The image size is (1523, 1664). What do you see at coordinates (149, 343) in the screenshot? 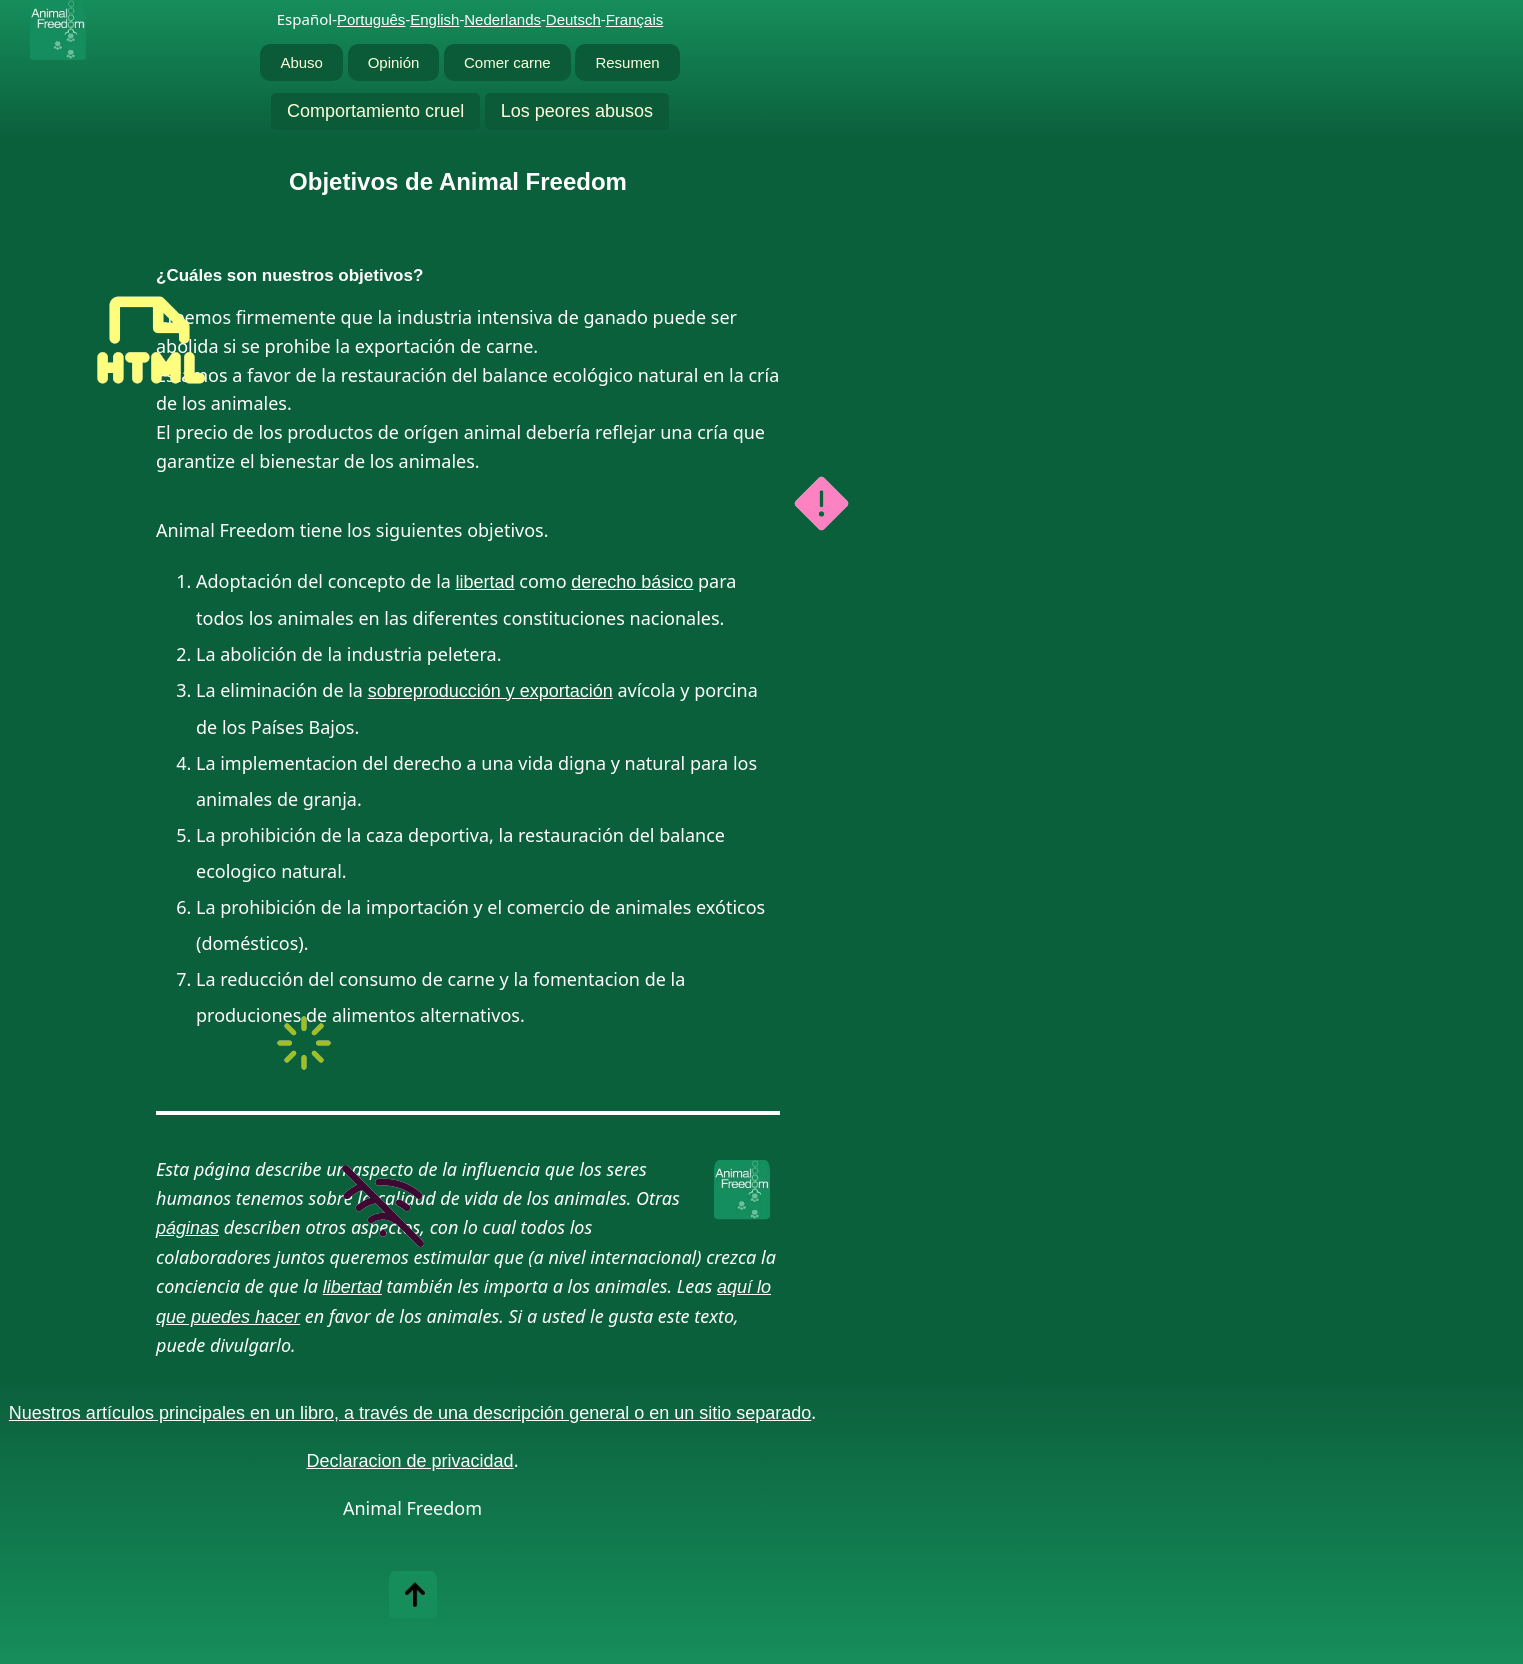
I see `view or open an HTML file` at bounding box center [149, 343].